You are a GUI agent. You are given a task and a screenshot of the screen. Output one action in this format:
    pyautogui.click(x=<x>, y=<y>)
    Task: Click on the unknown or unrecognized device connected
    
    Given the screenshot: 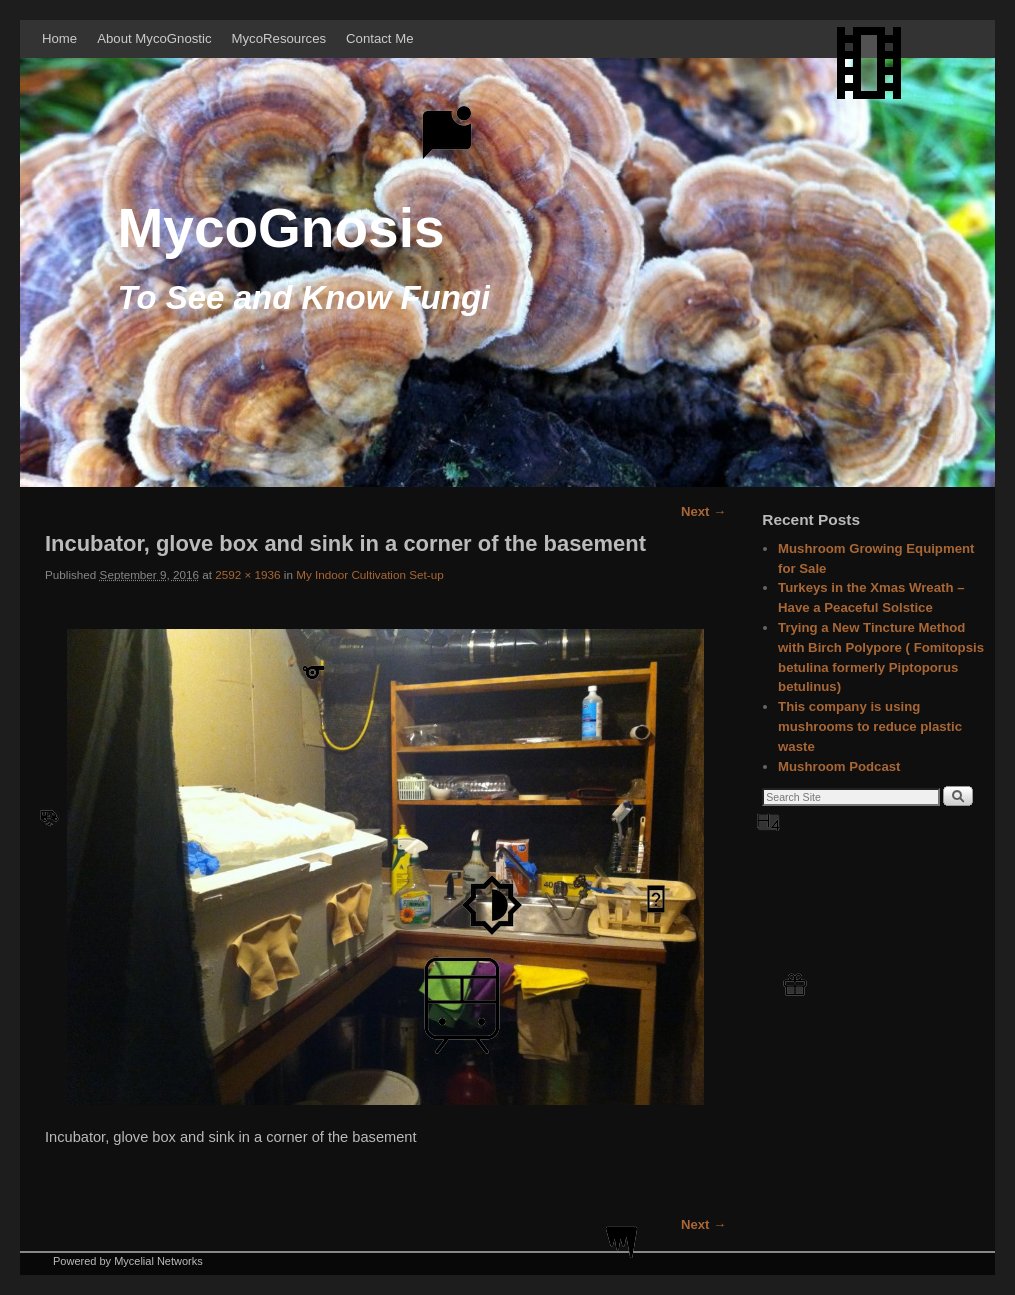 What is the action you would take?
    pyautogui.click(x=656, y=899)
    